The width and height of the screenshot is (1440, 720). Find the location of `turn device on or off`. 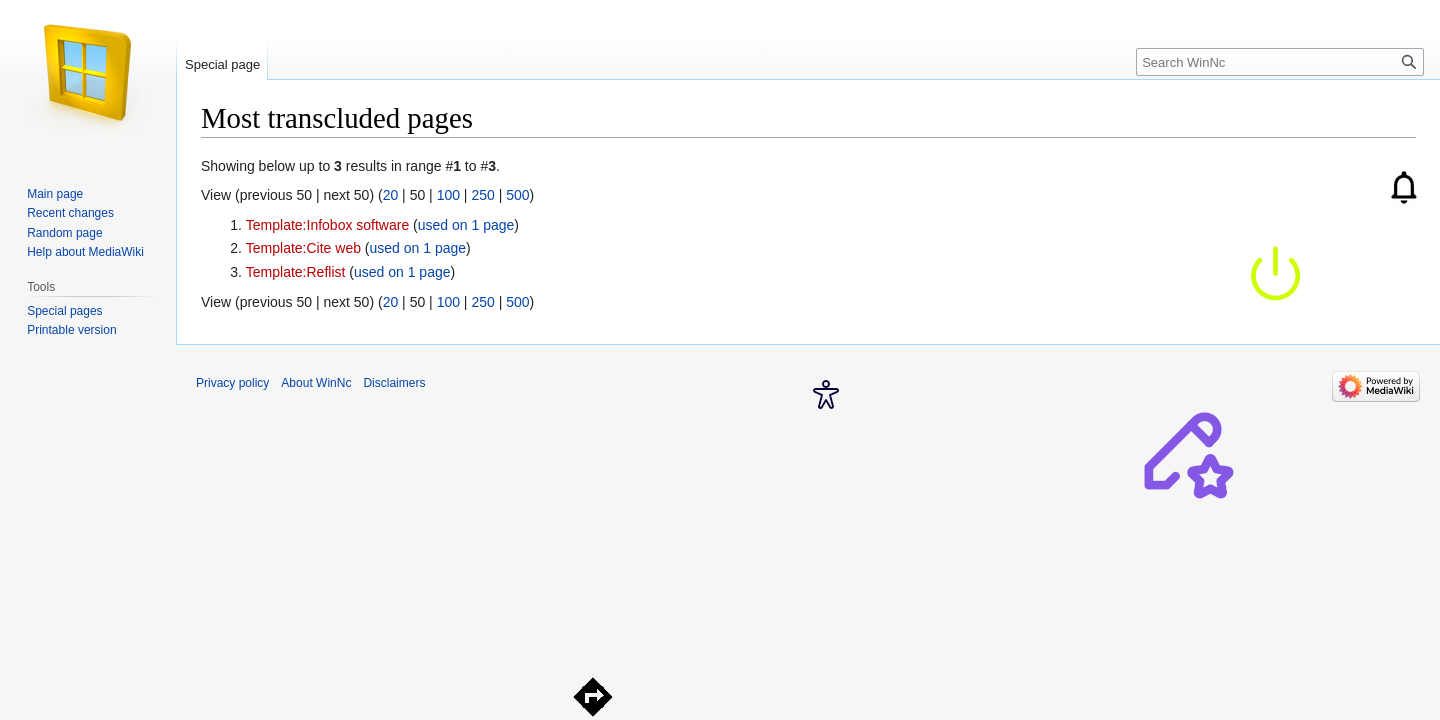

turn device on or off is located at coordinates (1275, 273).